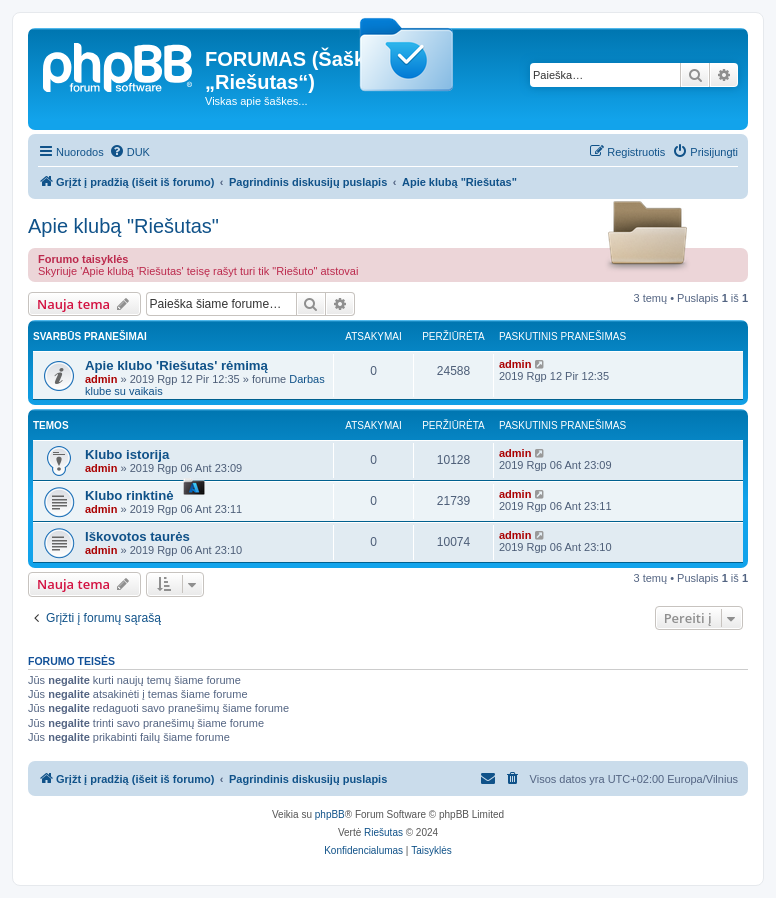  I want to click on open azure or microsoft cloud-related files, so click(194, 487).